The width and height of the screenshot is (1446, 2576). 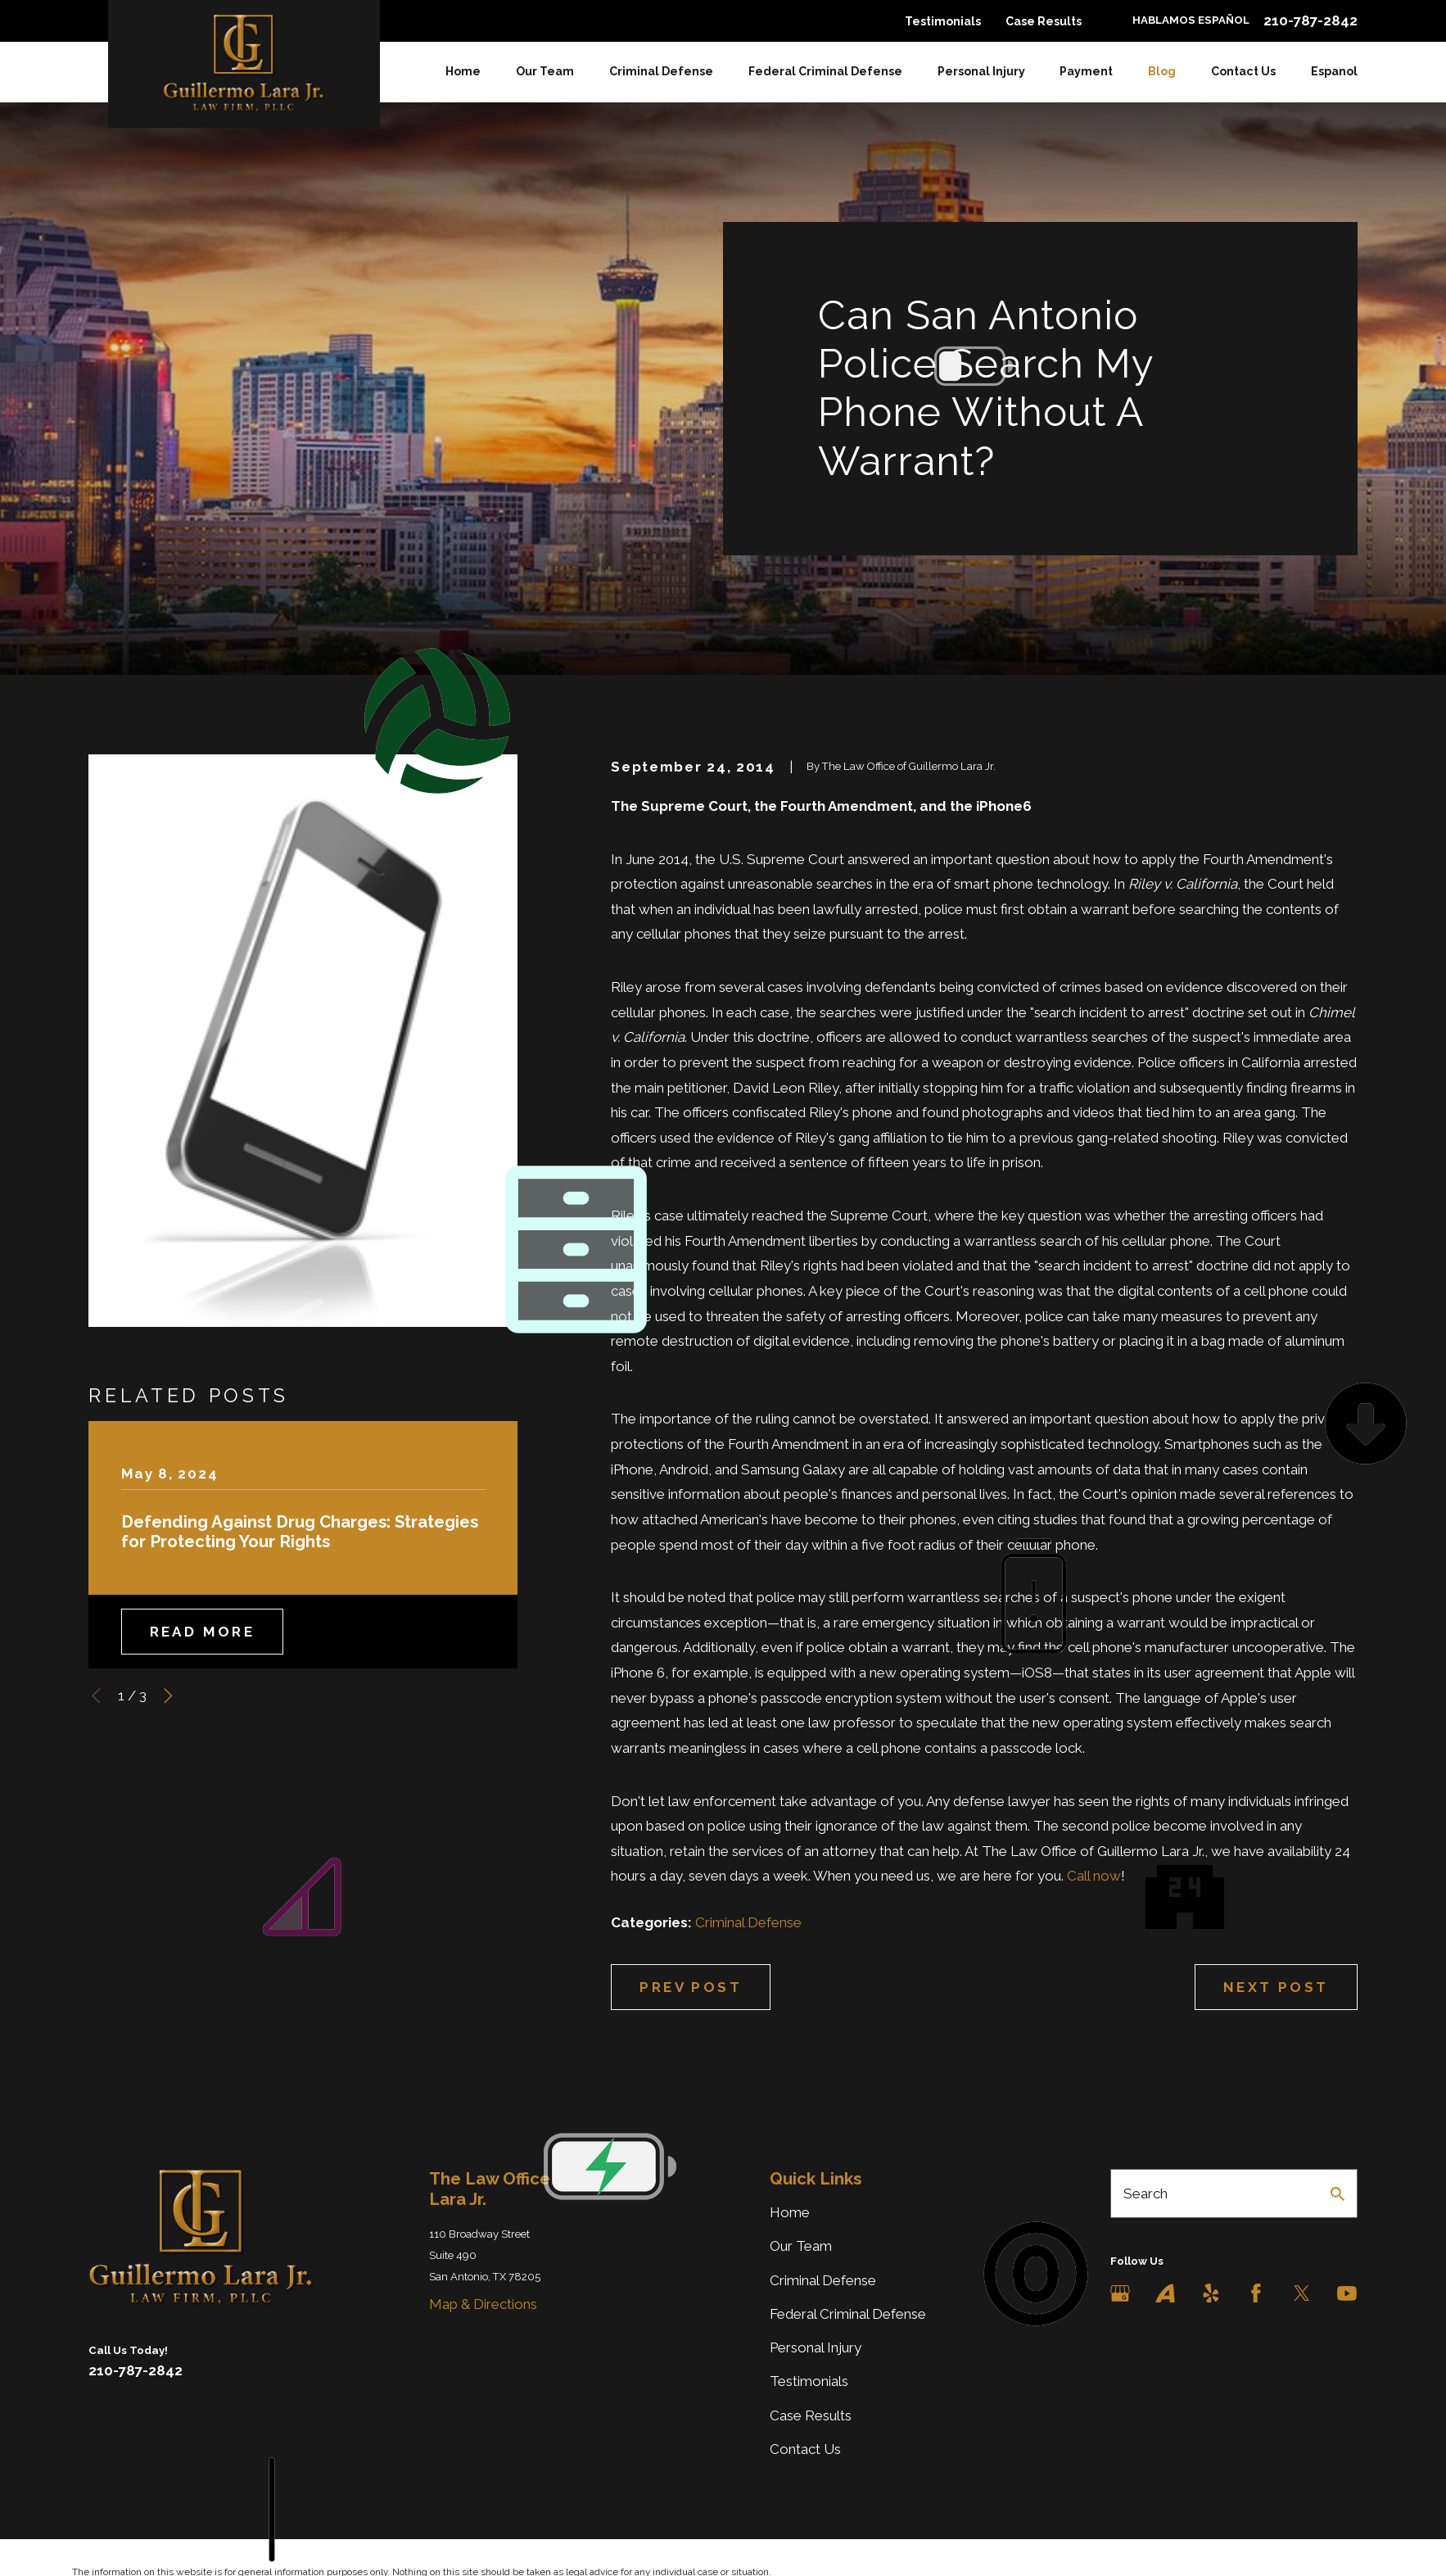 What do you see at coordinates (610, 2166) in the screenshot?
I see `battery fully charged and connected to power` at bounding box center [610, 2166].